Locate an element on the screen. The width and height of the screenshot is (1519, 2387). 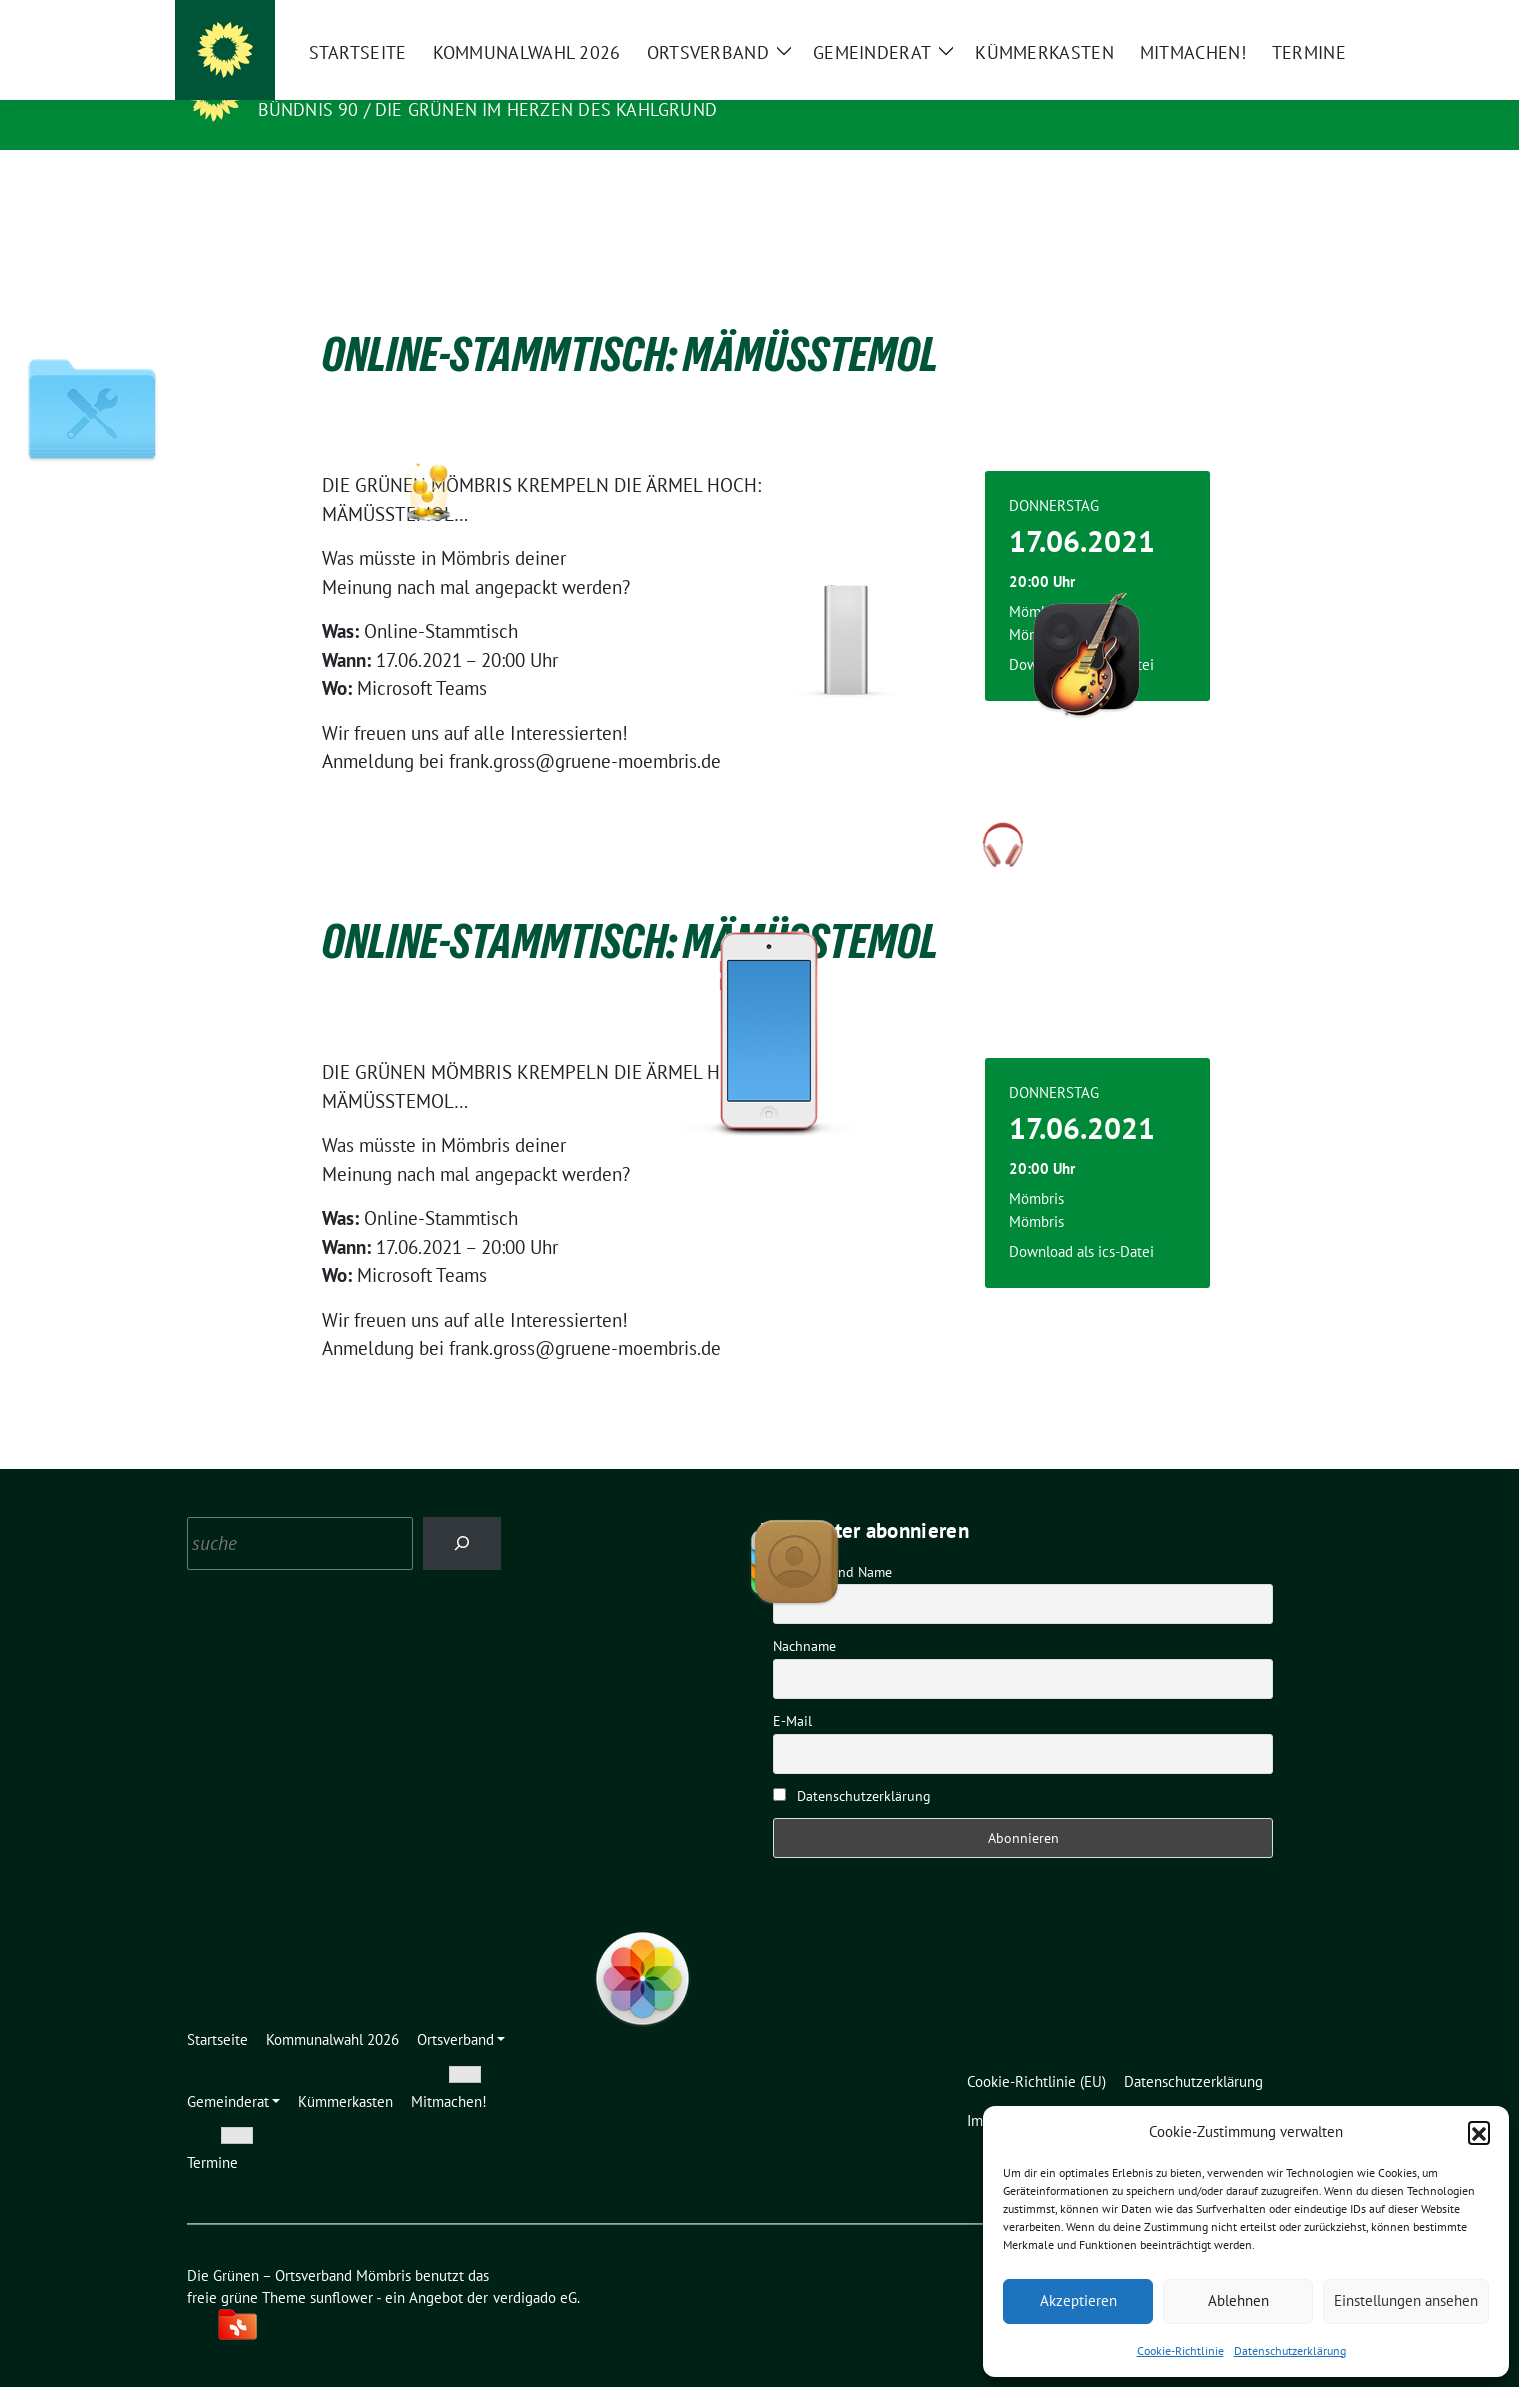
open the contacts app is located at coordinates (796, 1561).